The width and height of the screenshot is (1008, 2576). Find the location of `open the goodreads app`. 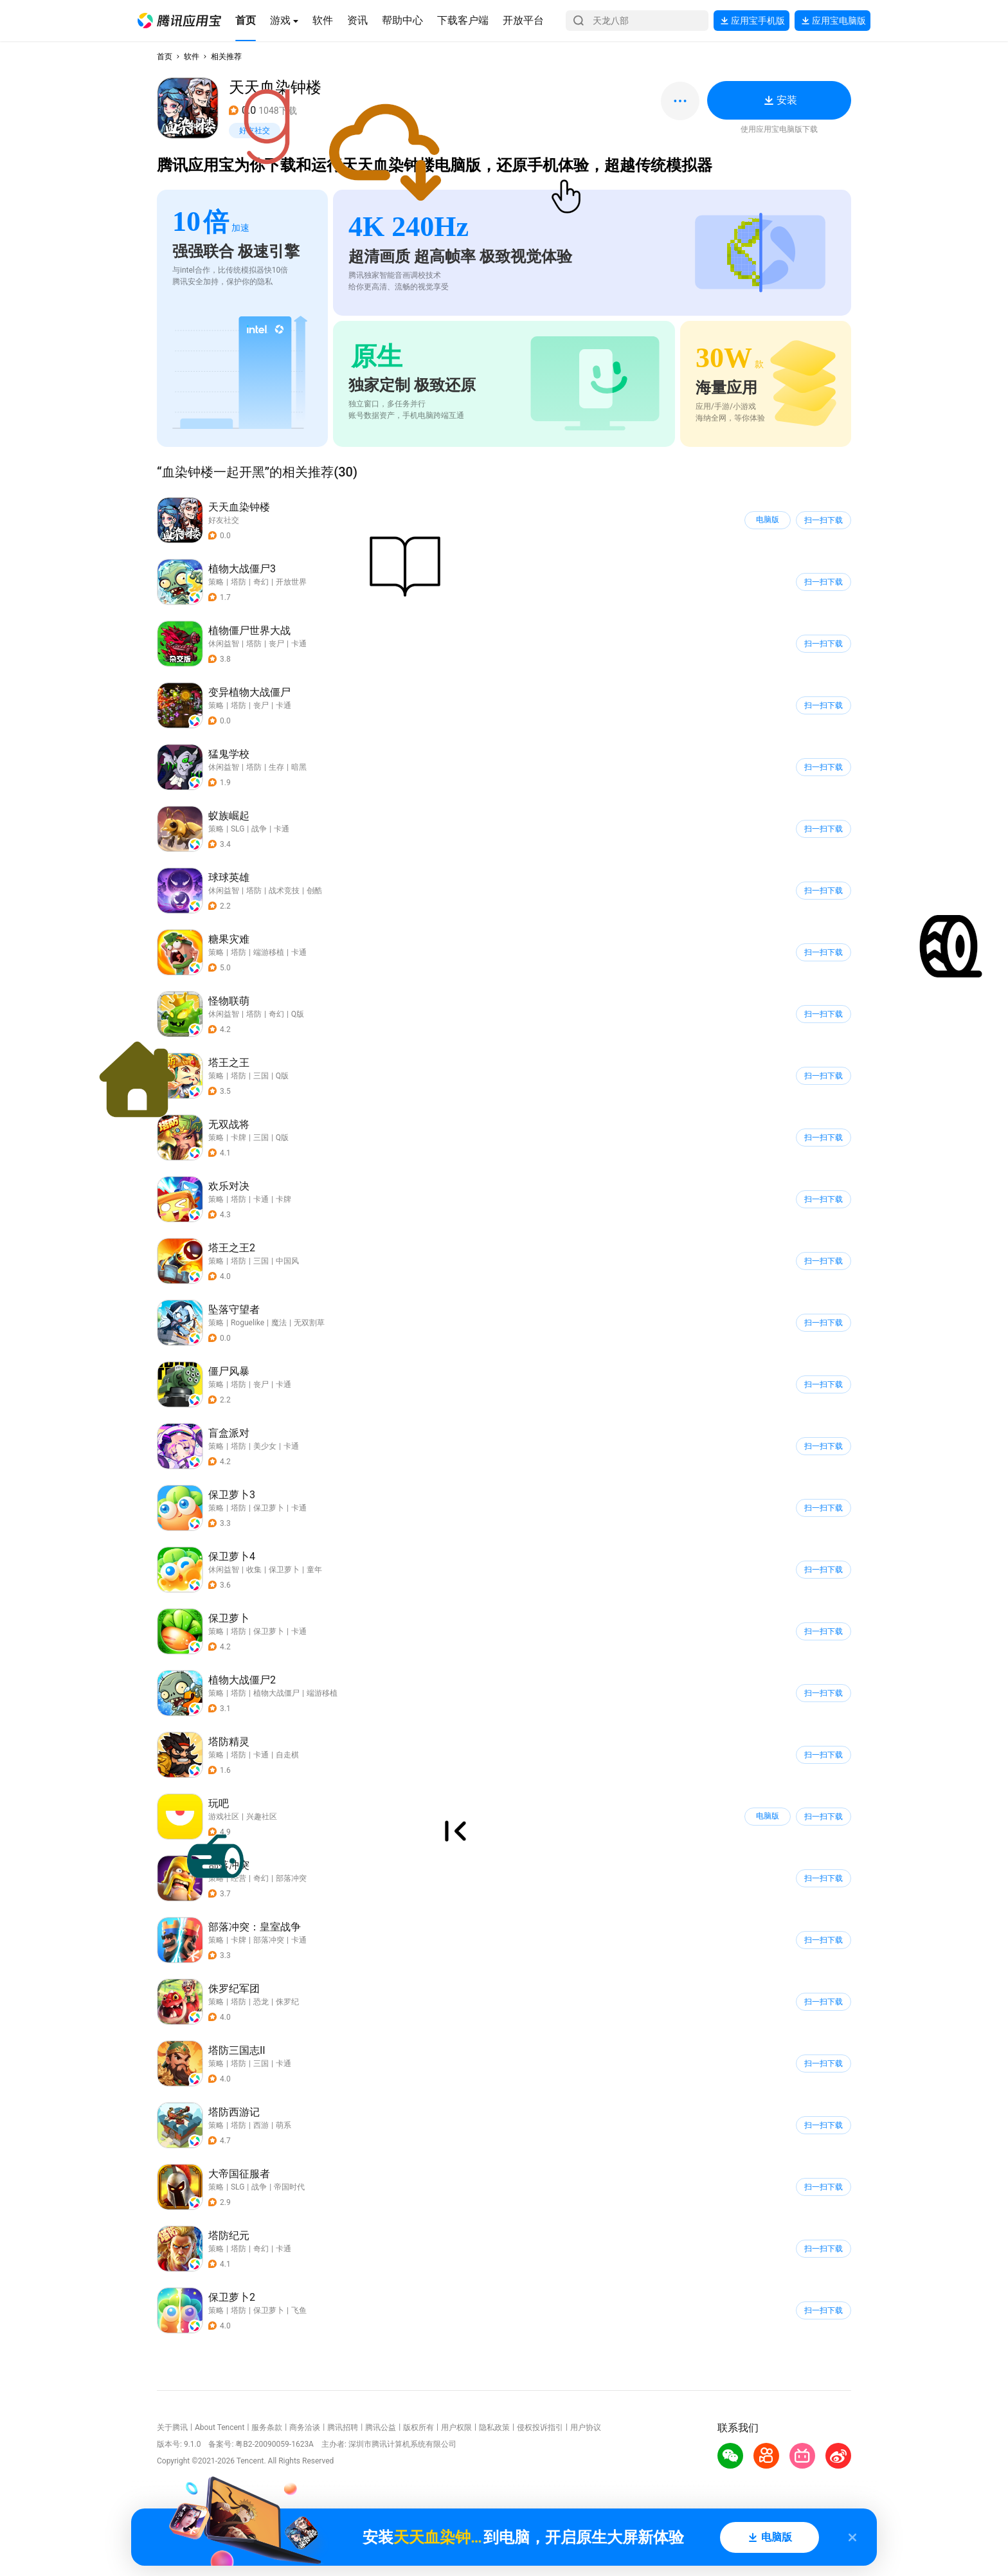

open the goodreads app is located at coordinates (267, 127).